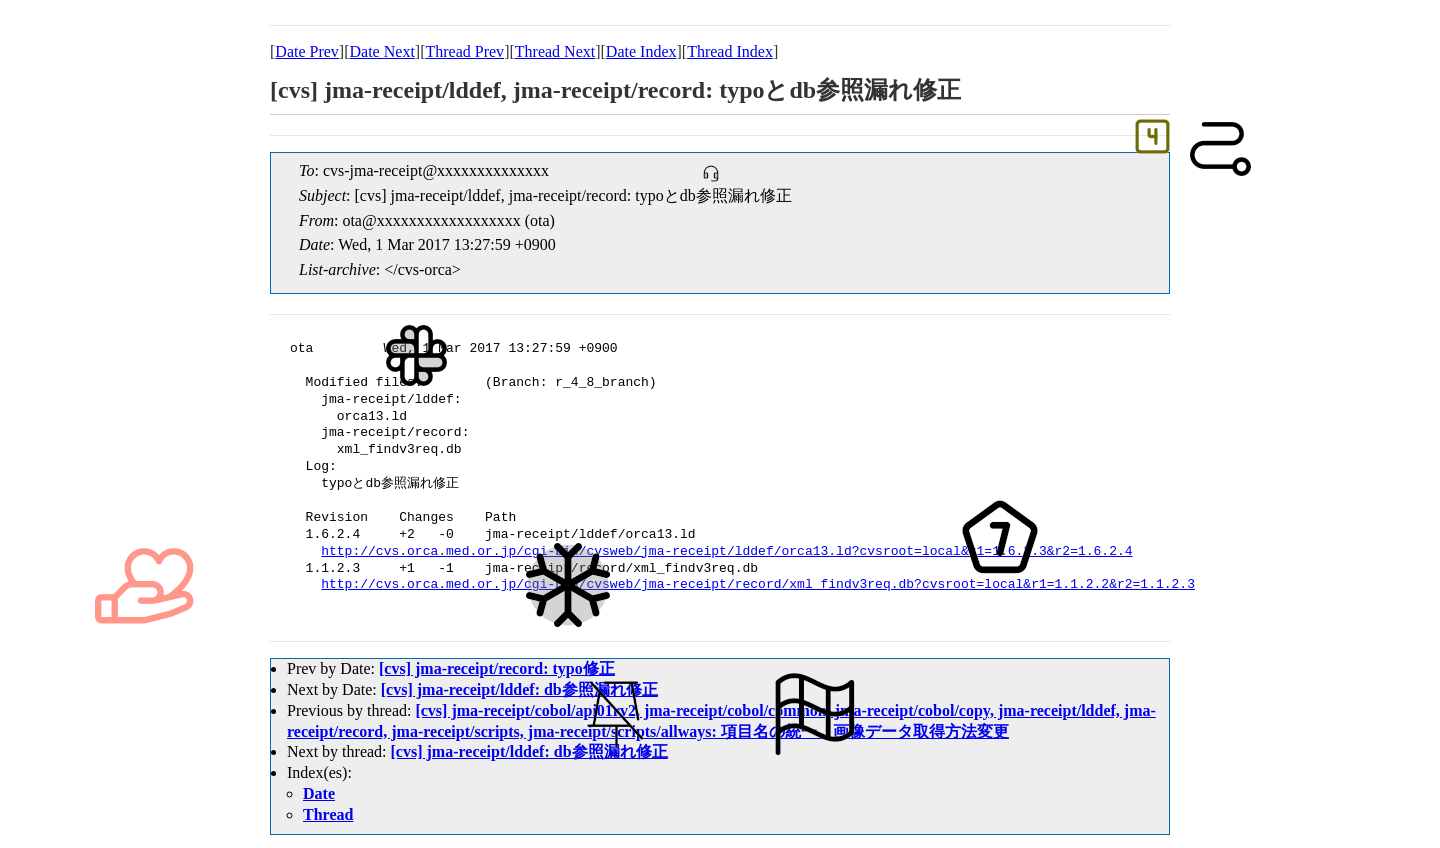 This screenshot has width=1440, height=848. Describe the element at coordinates (416, 355) in the screenshot. I see `open Slack messaging app` at that location.